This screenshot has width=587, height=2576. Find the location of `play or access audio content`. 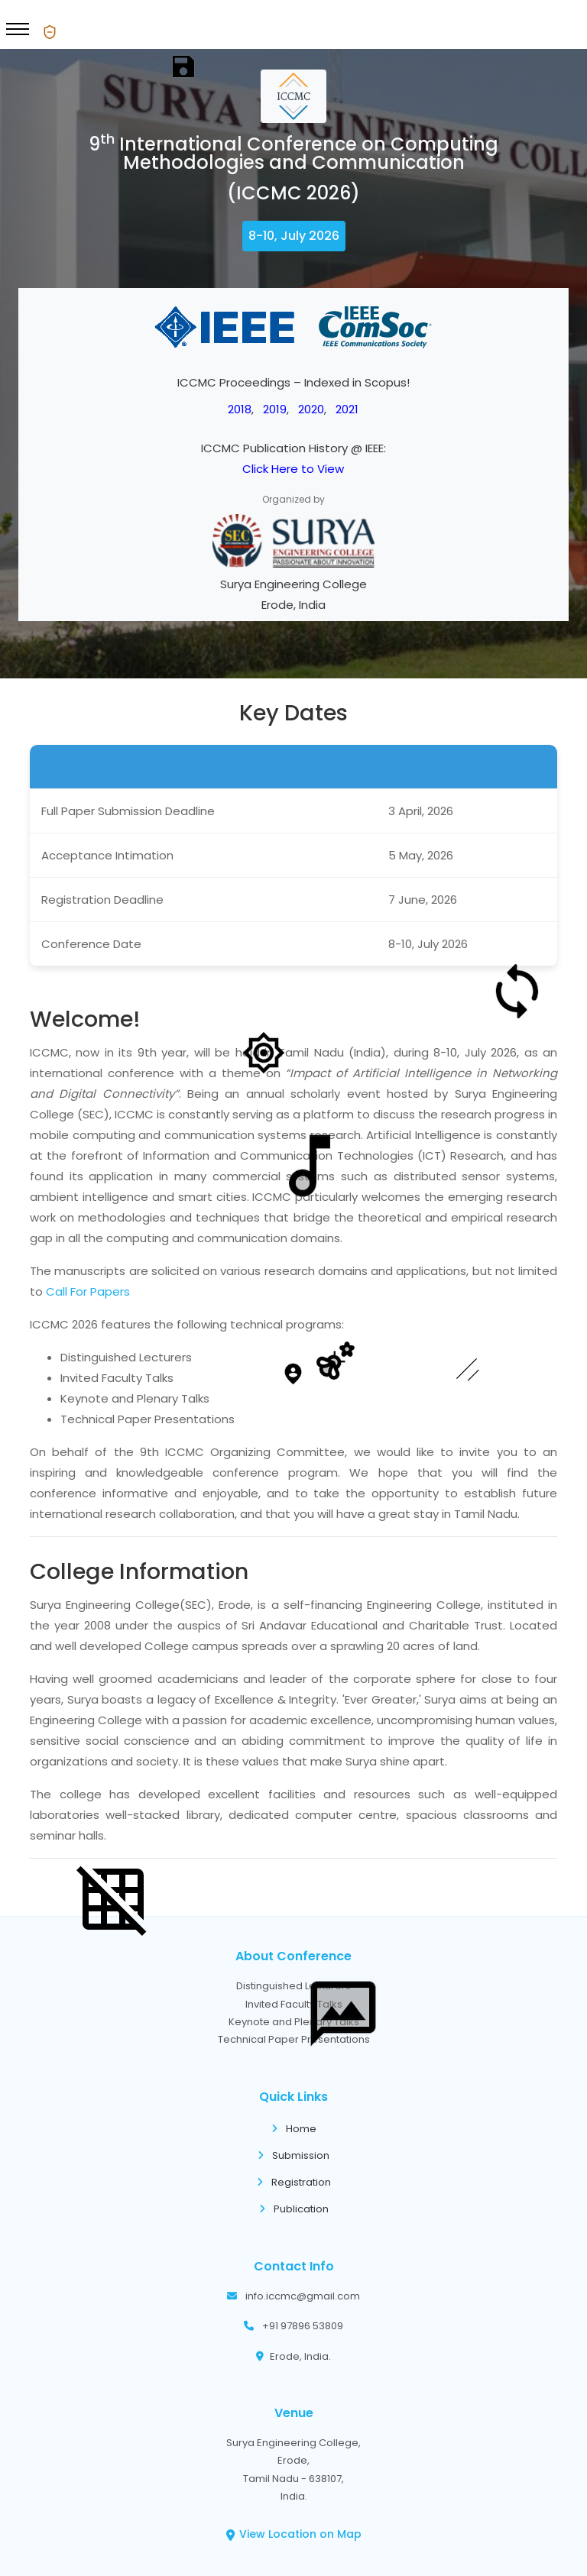

play or access audio content is located at coordinates (310, 1166).